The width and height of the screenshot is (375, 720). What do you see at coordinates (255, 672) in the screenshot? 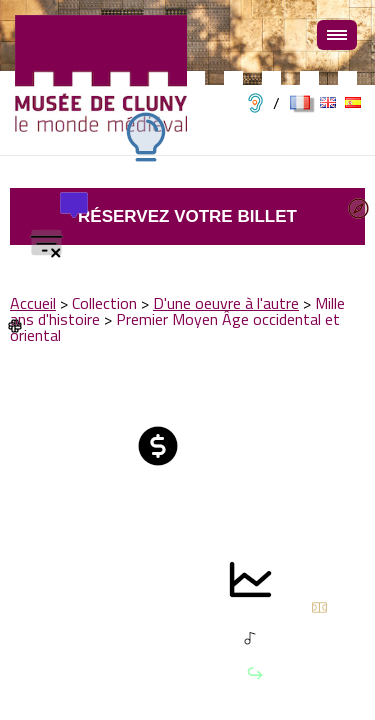
I see `go forward or navigate to next page` at bounding box center [255, 672].